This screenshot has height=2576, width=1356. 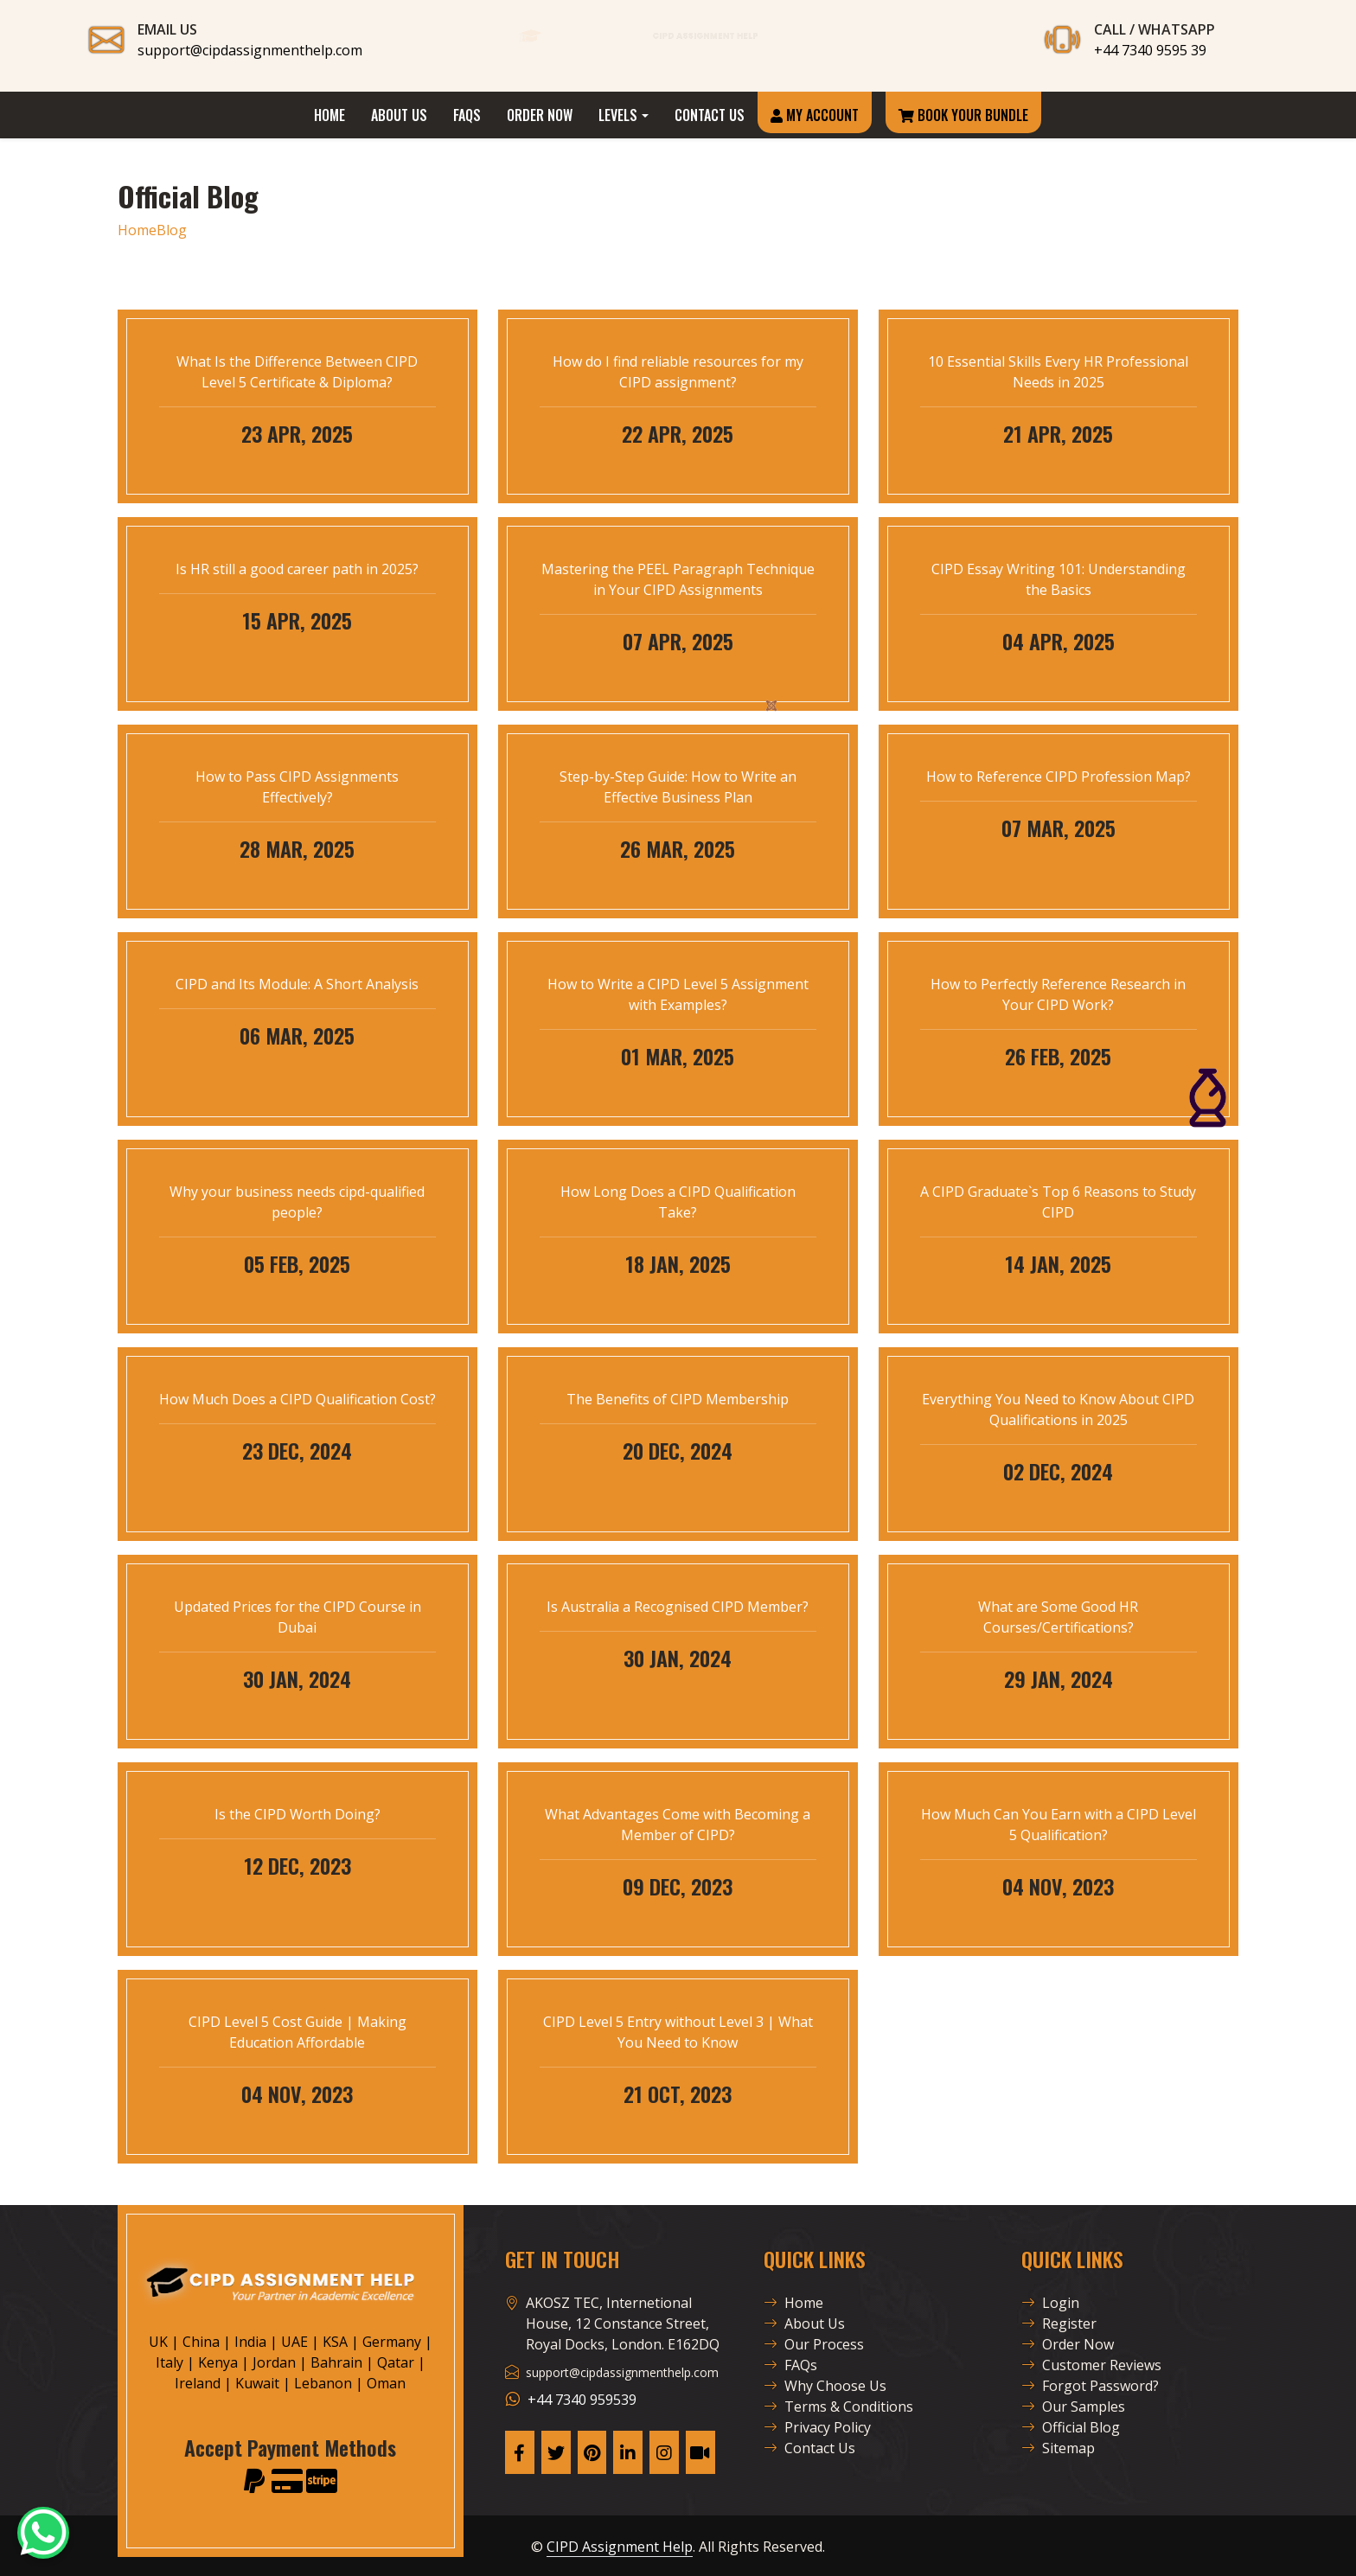 I want to click on select the bishop piece in a chess game, so click(x=1207, y=1097).